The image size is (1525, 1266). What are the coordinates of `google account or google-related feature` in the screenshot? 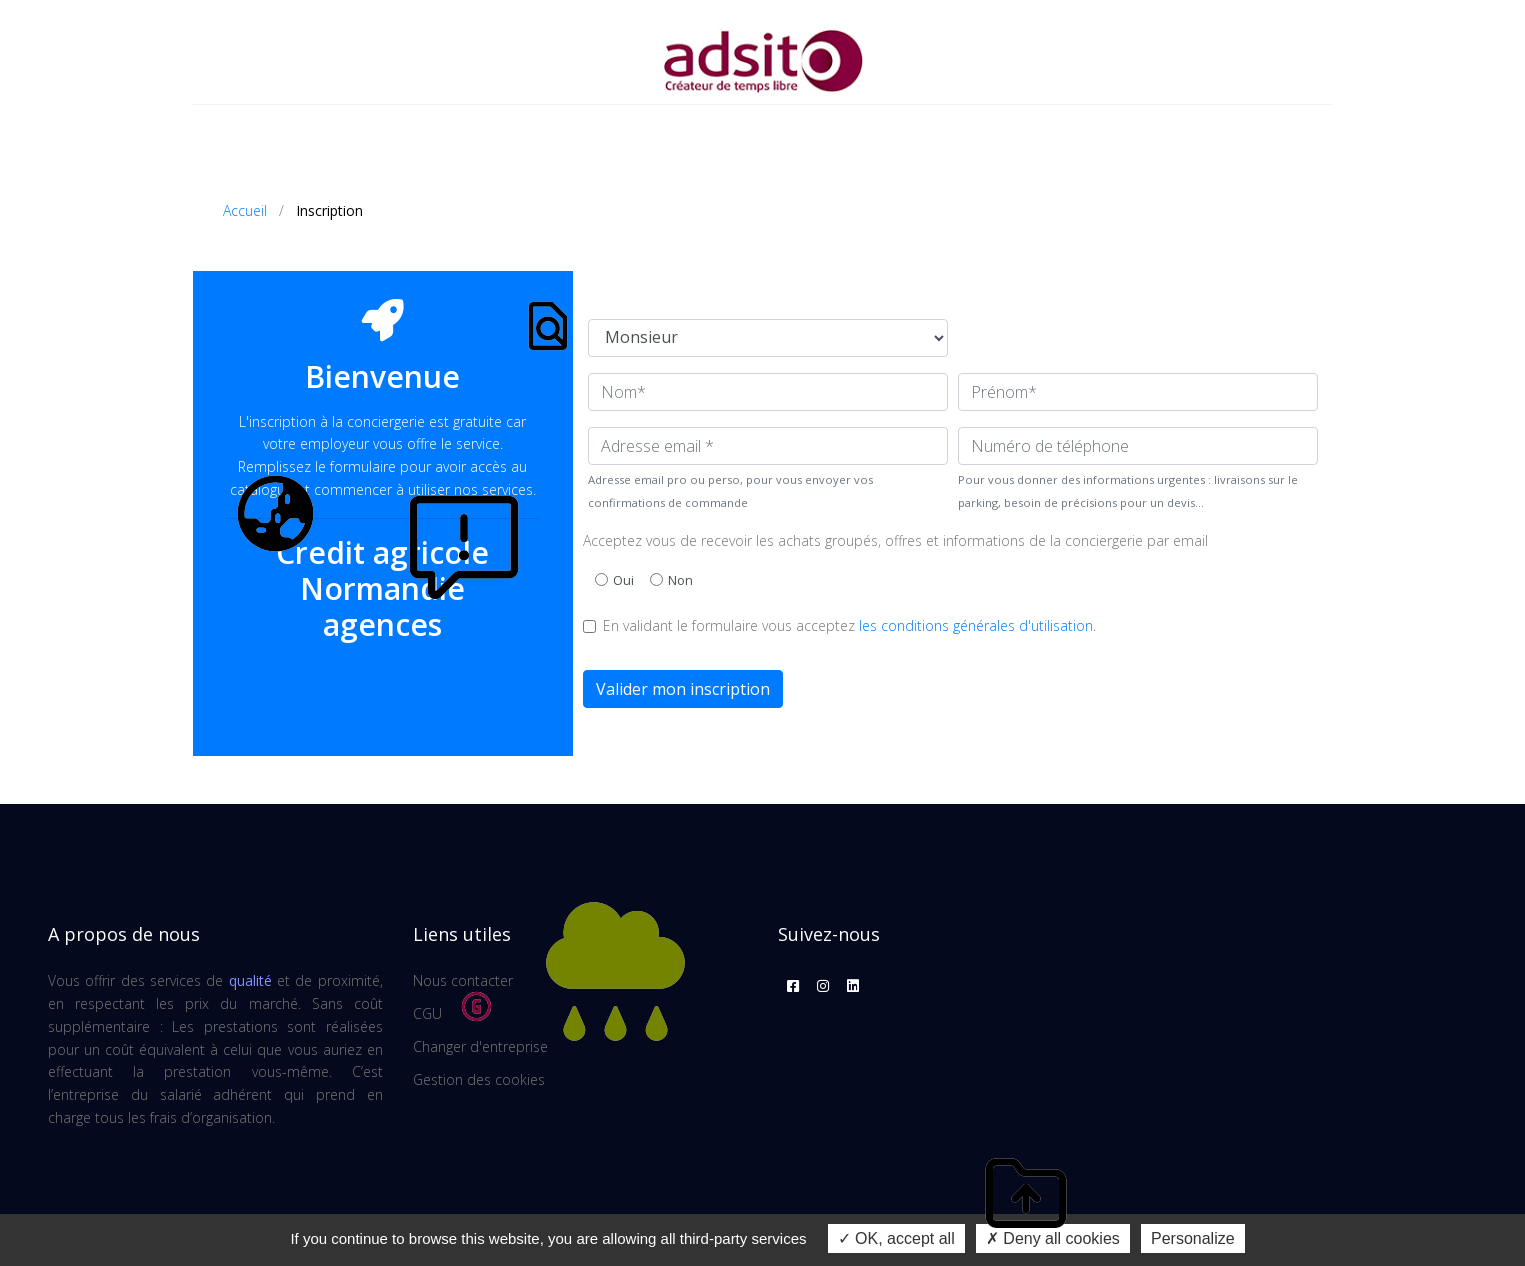 It's located at (476, 1006).